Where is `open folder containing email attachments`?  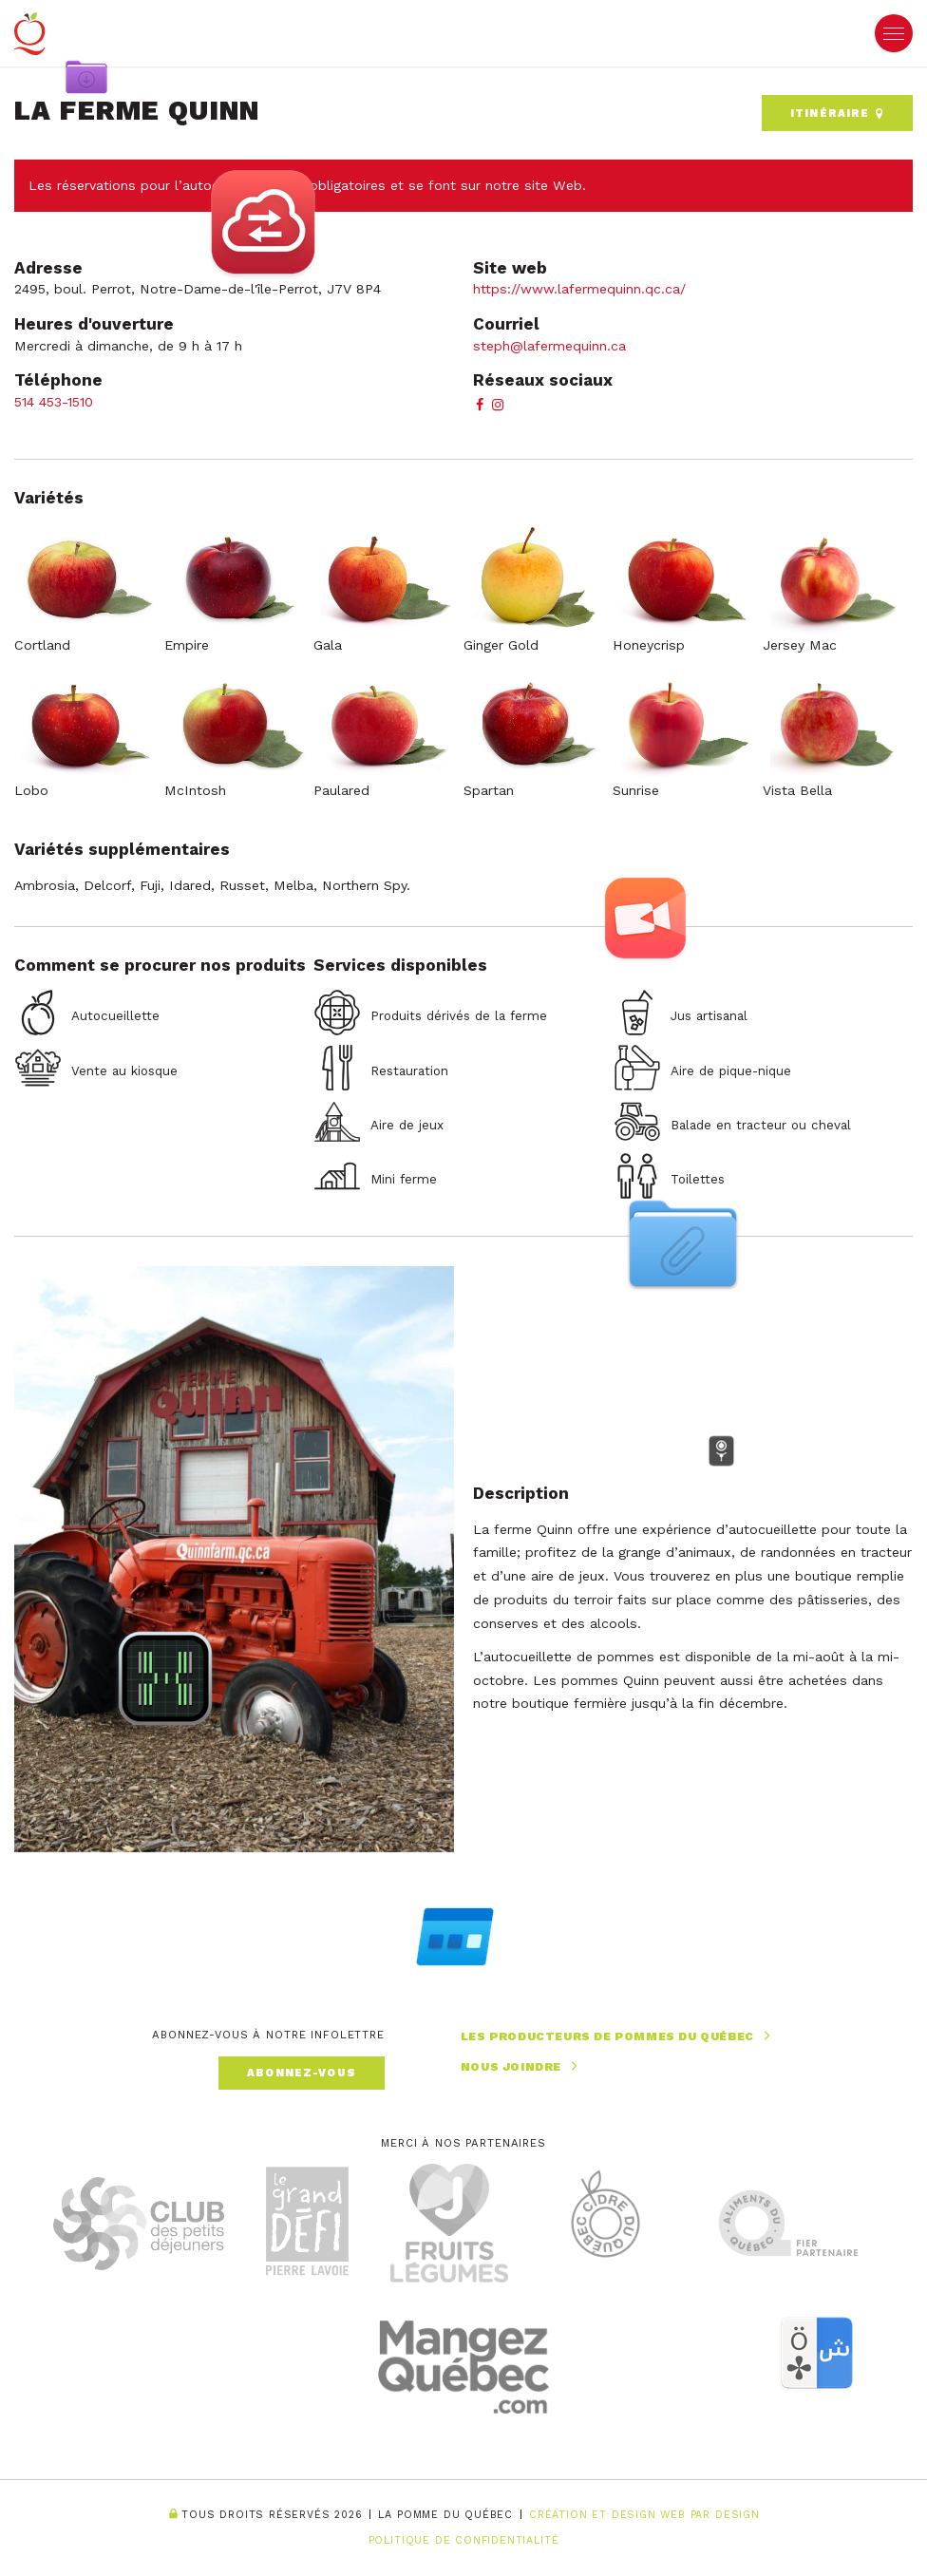
open folder containing email attachments is located at coordinates (683, 1243).